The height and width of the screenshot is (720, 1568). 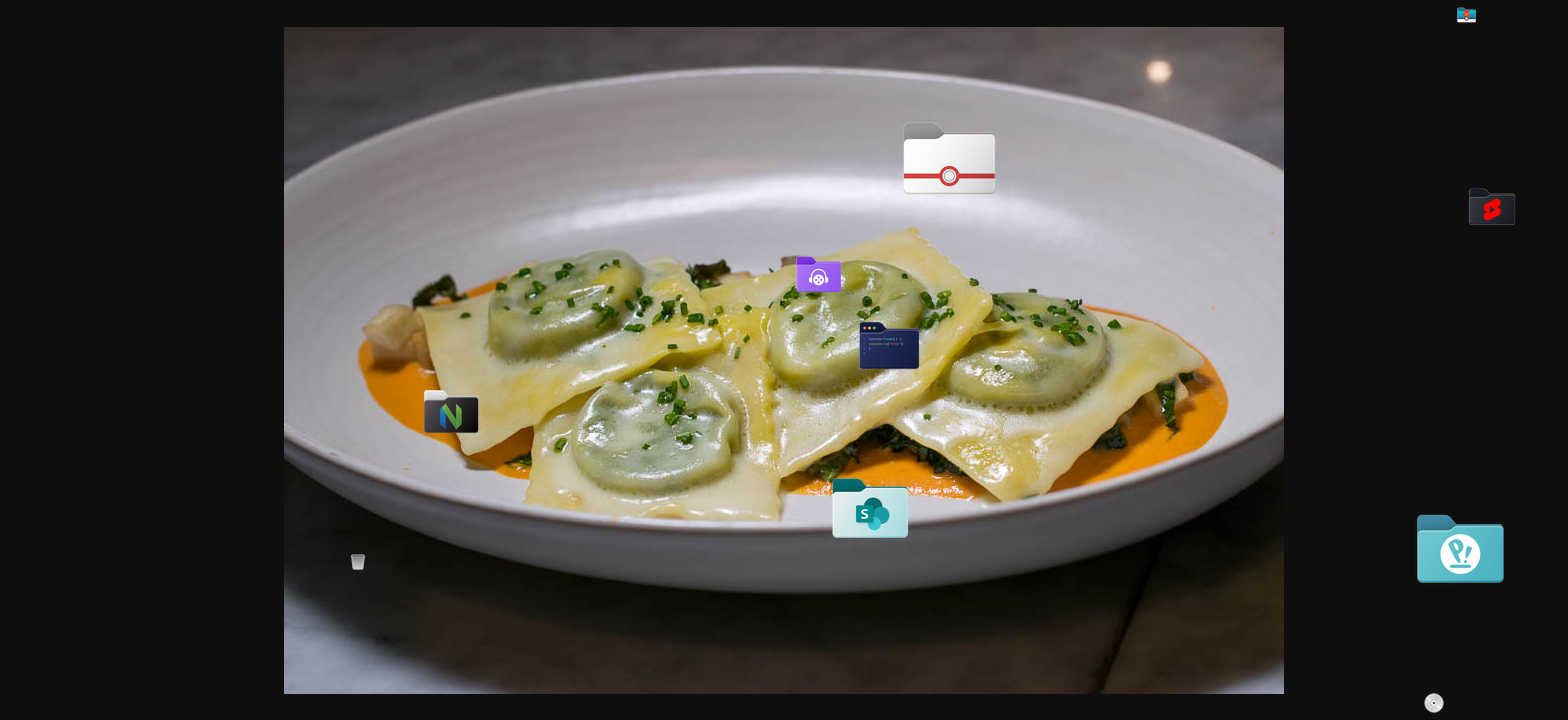 I want to click on open programming projects folder, so click(x=889, y=347).